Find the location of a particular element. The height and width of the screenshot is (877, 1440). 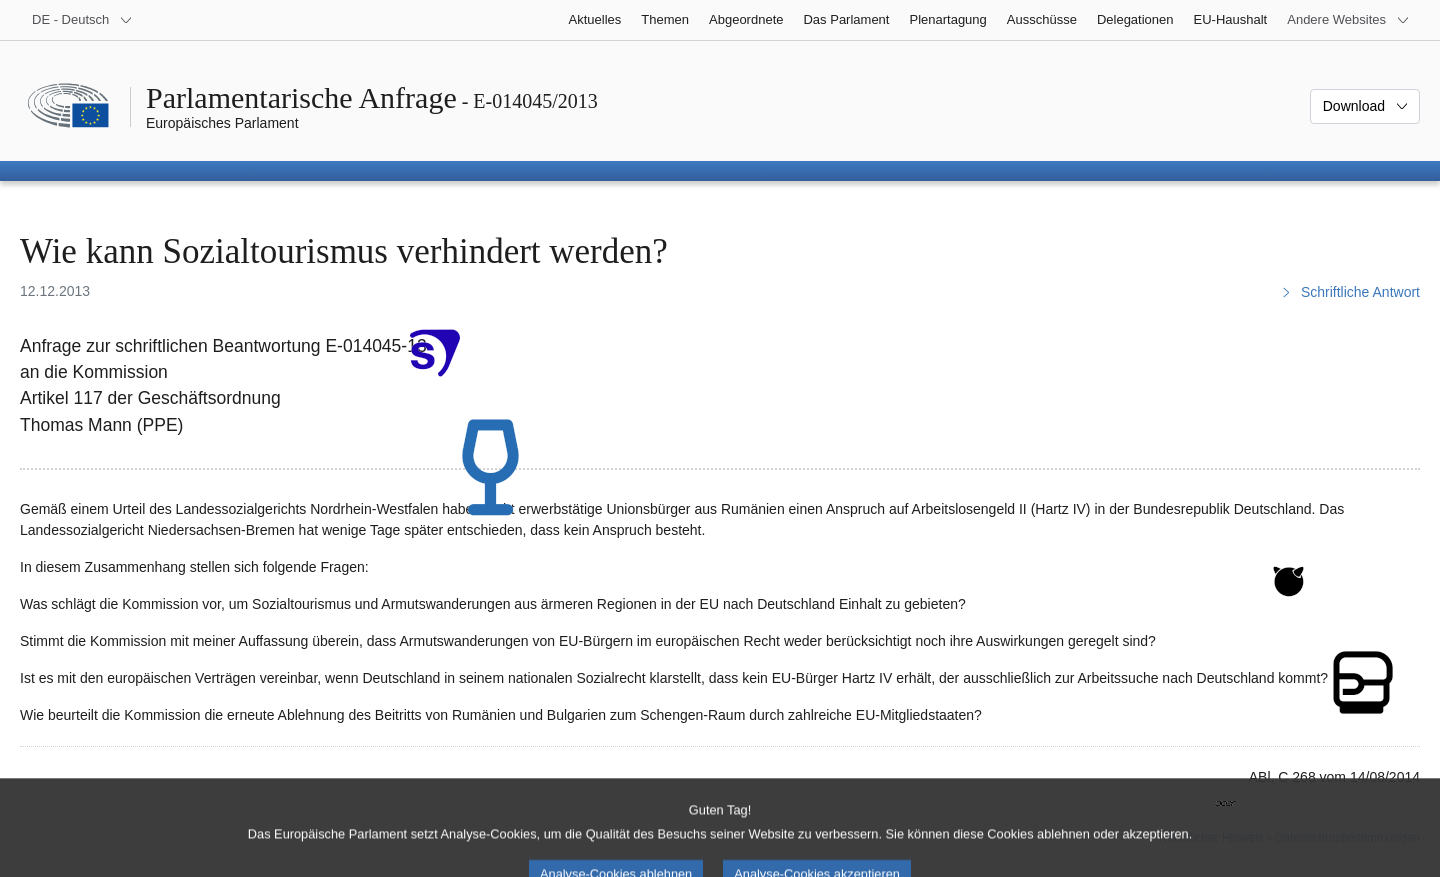

acer brand logo is located at coordinates (1225, 803).